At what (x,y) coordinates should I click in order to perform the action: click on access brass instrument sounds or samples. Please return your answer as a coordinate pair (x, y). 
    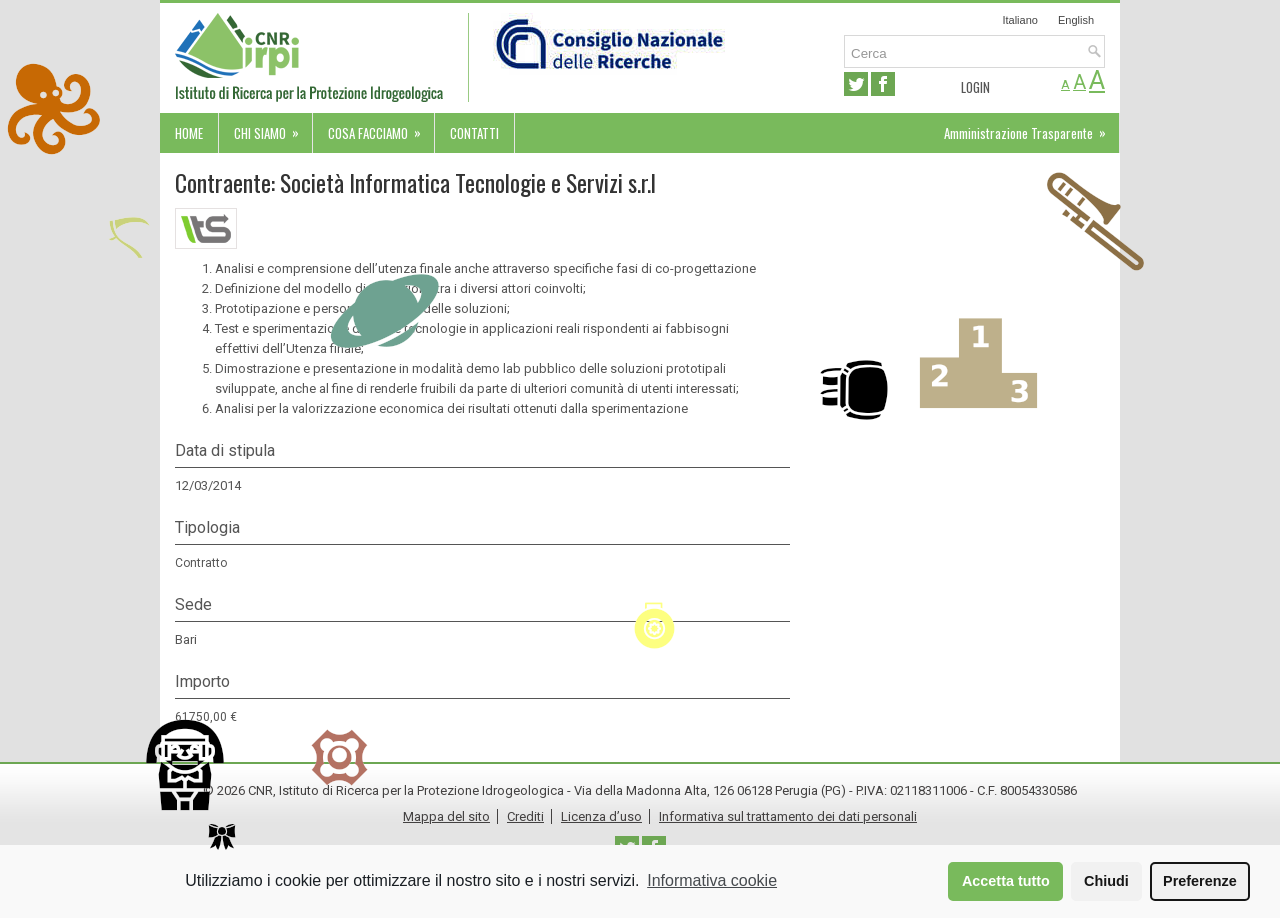
    Looking at the image, I should click on (1095, 221).